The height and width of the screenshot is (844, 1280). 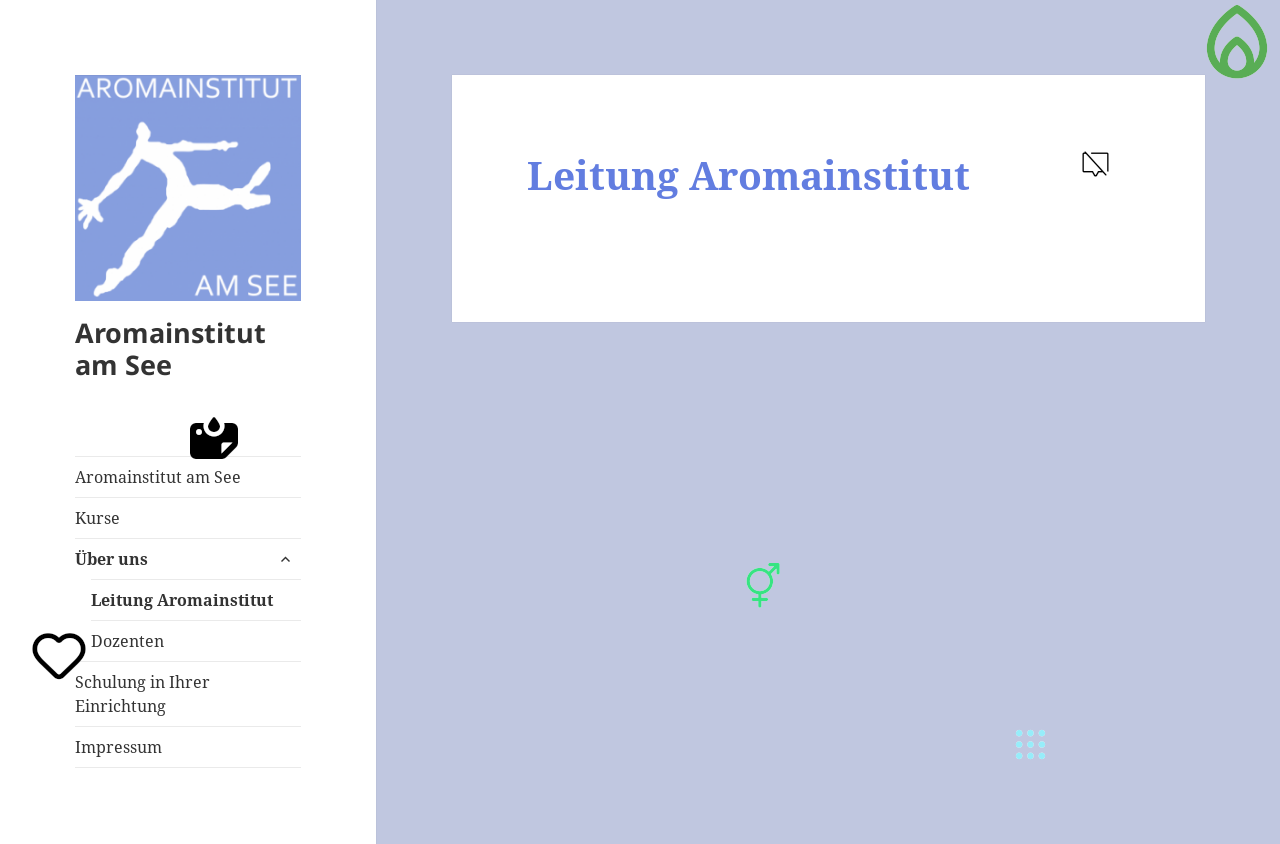 I want to click on drag to rearrange items, so click(x=1030, y=744).